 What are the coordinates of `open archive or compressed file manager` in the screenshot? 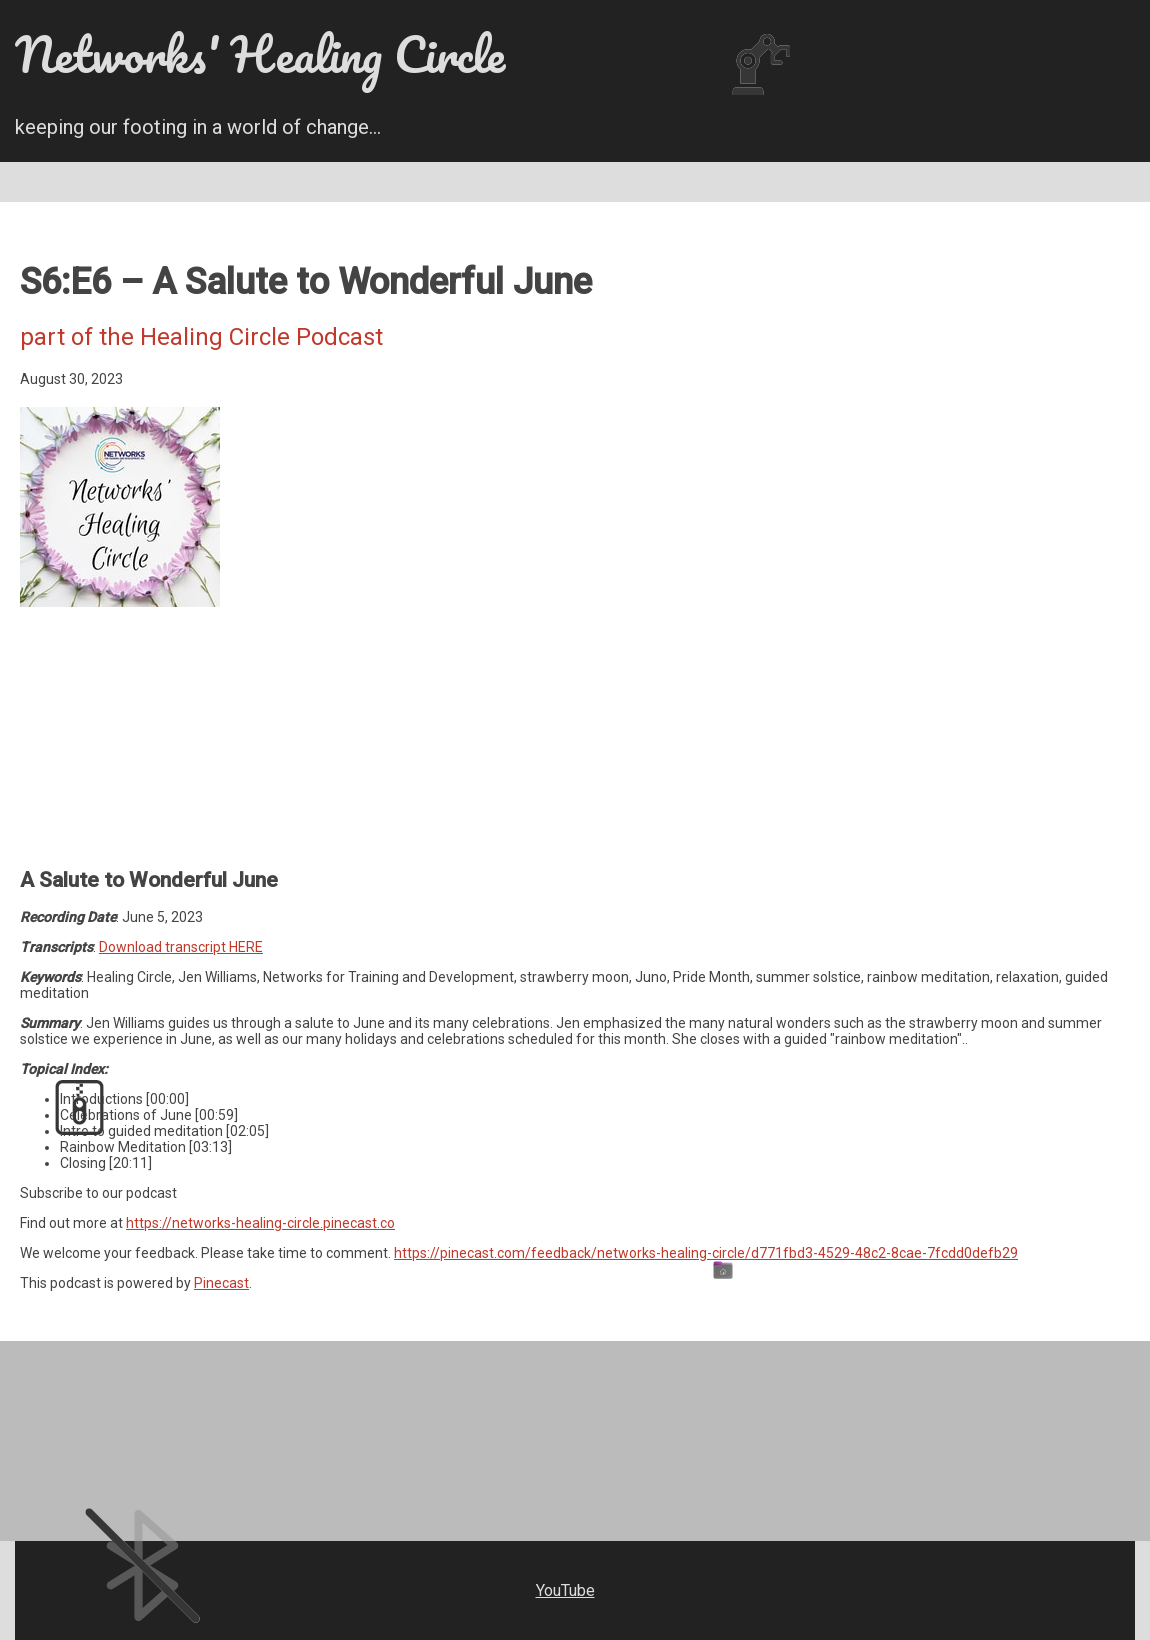 It's located at (79, 1107).